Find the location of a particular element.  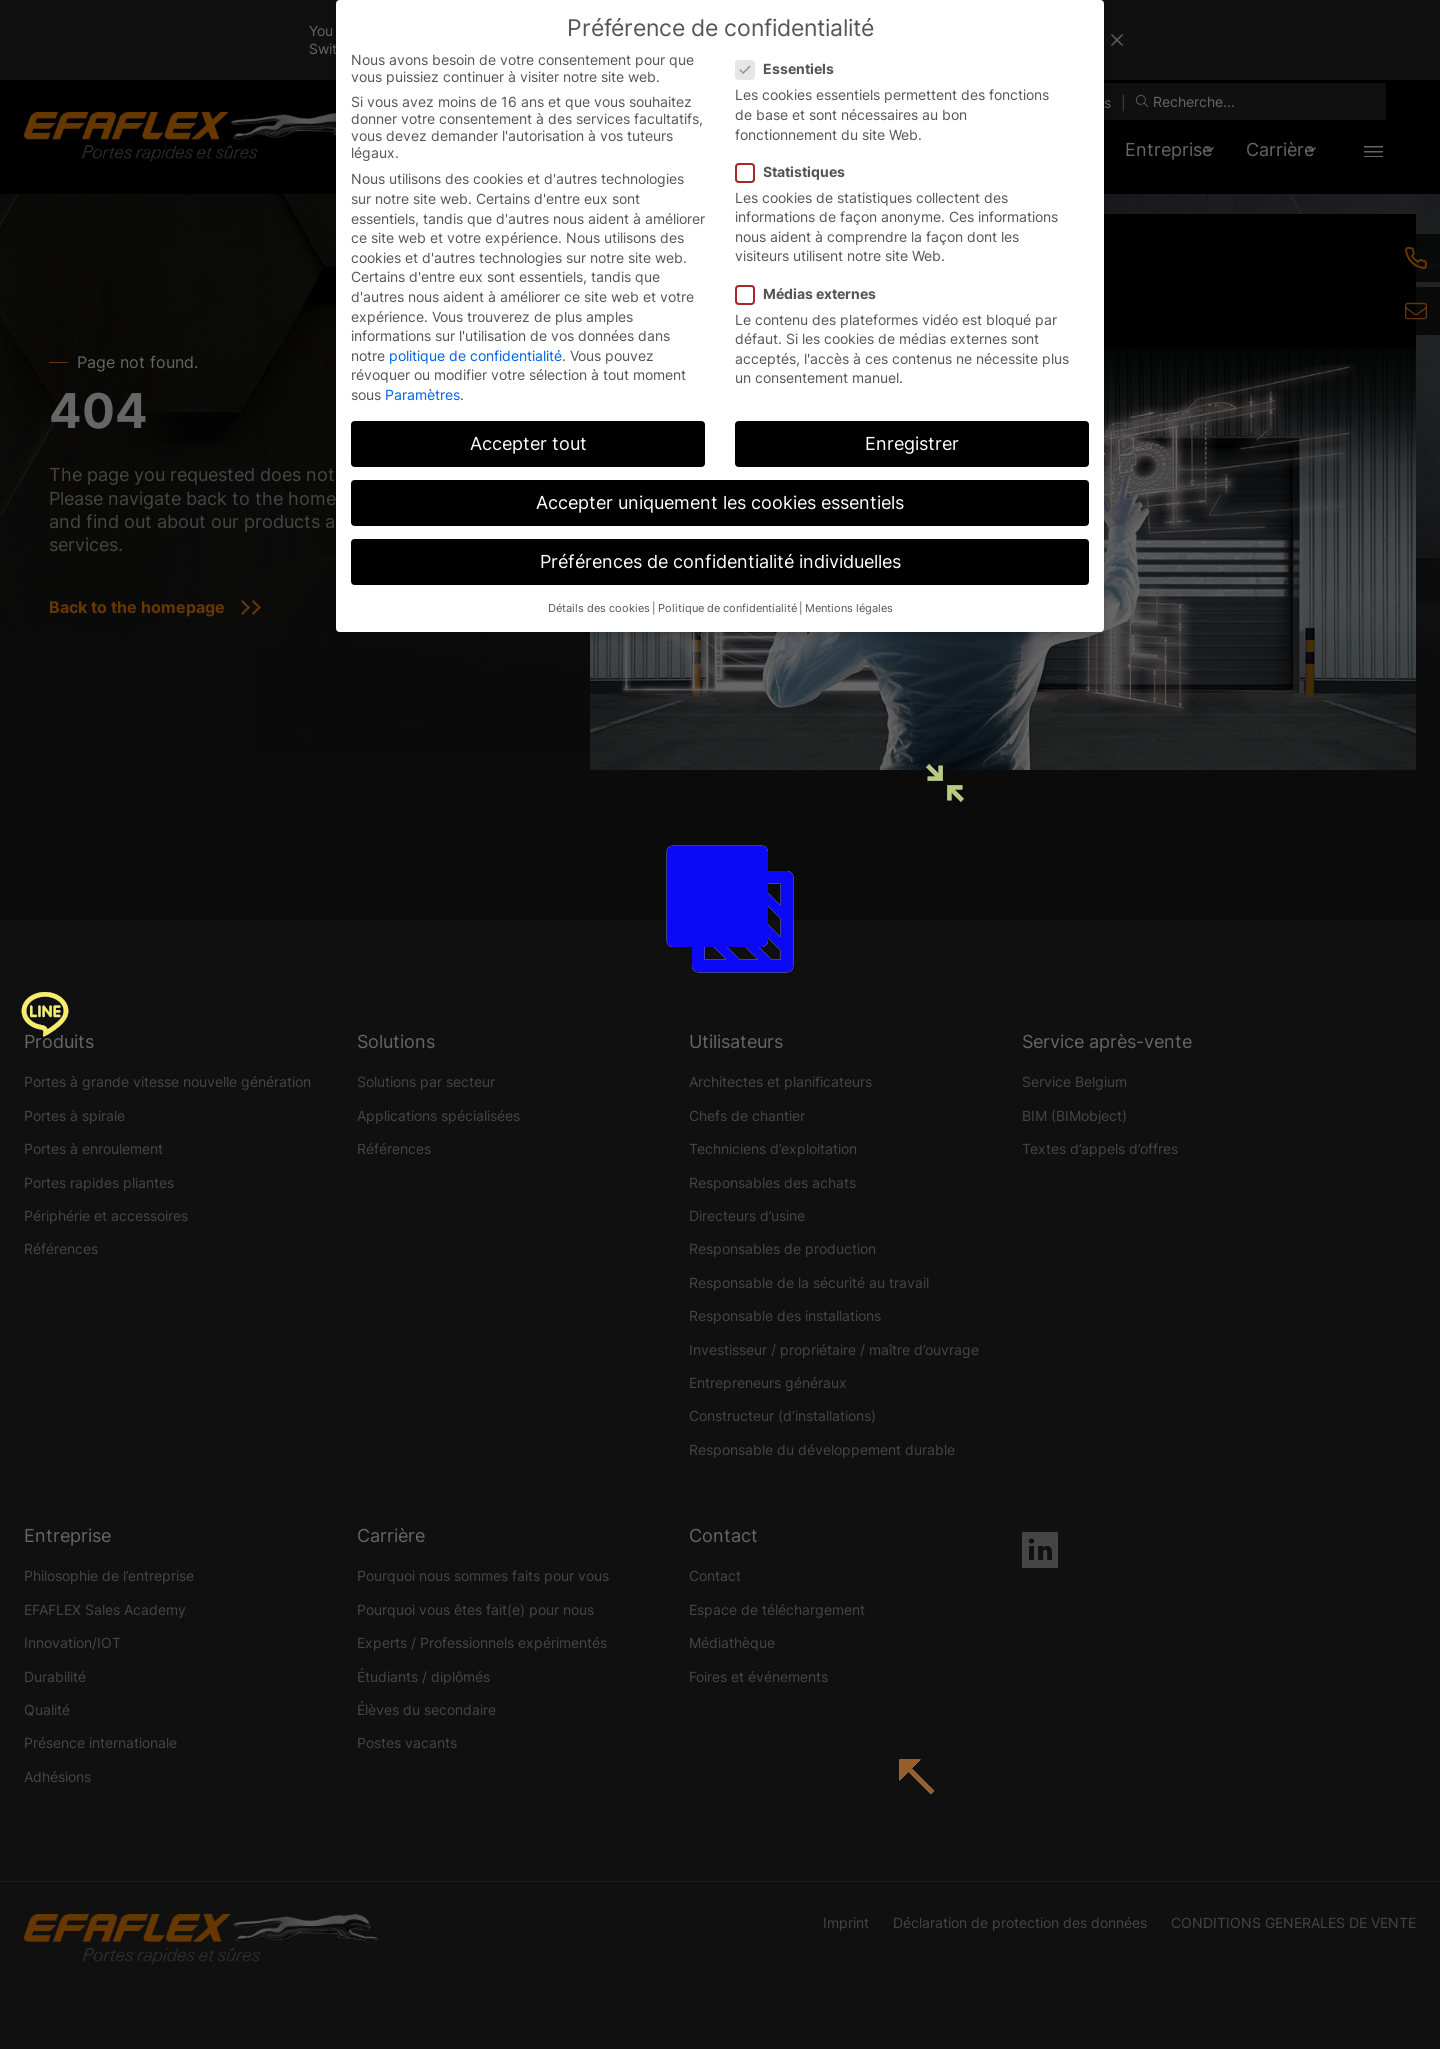

navigate back and up in hierarchy is located at coordinates (916, 1776).